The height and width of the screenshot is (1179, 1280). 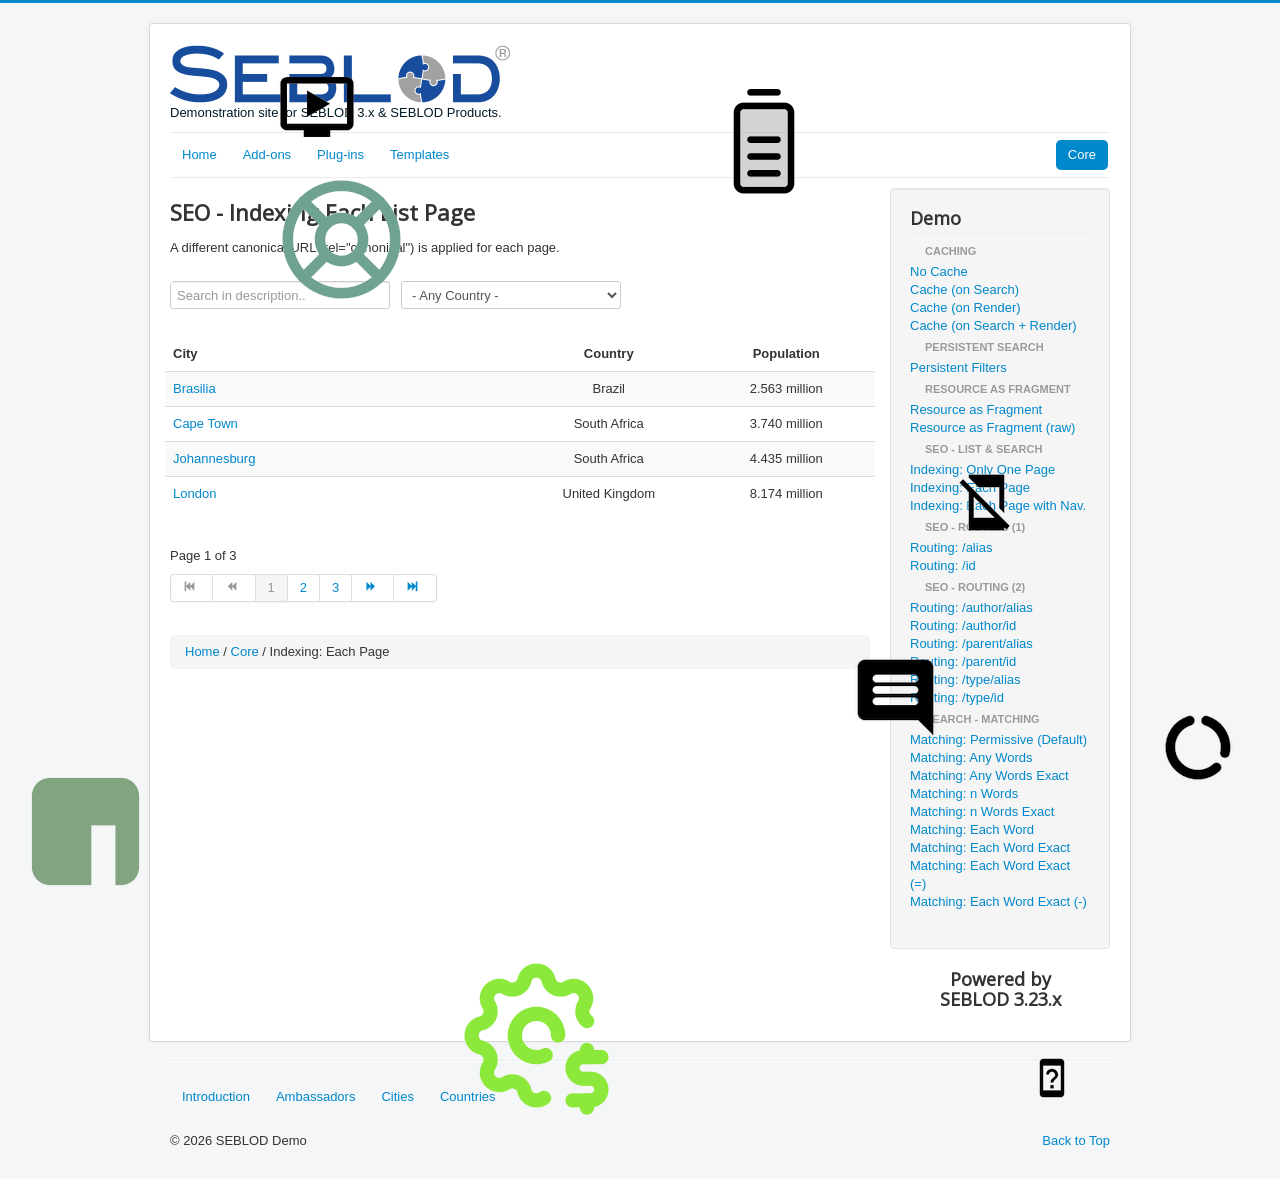 I want to click on access on-demand video content, so click(x=317, y=107).